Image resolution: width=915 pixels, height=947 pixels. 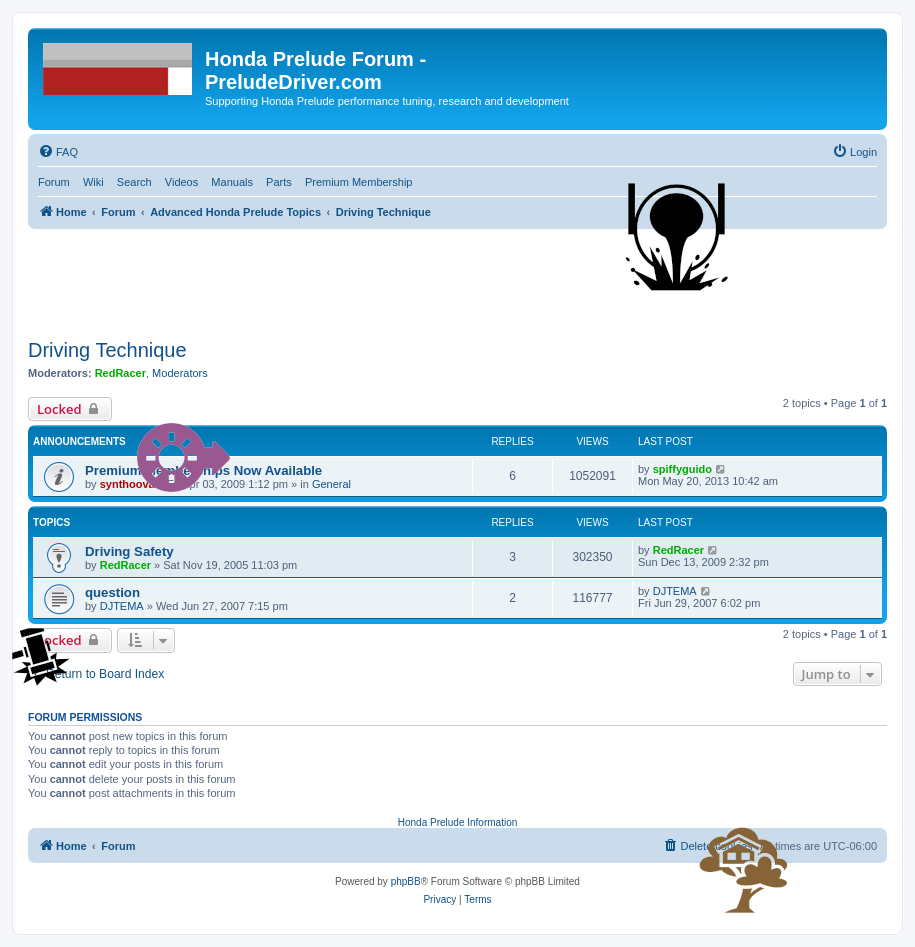 What do you see at coordinates (41, 657) in the screenshot?
I see `indicates a legal or court-related feature` at bounding box center [41, 657].